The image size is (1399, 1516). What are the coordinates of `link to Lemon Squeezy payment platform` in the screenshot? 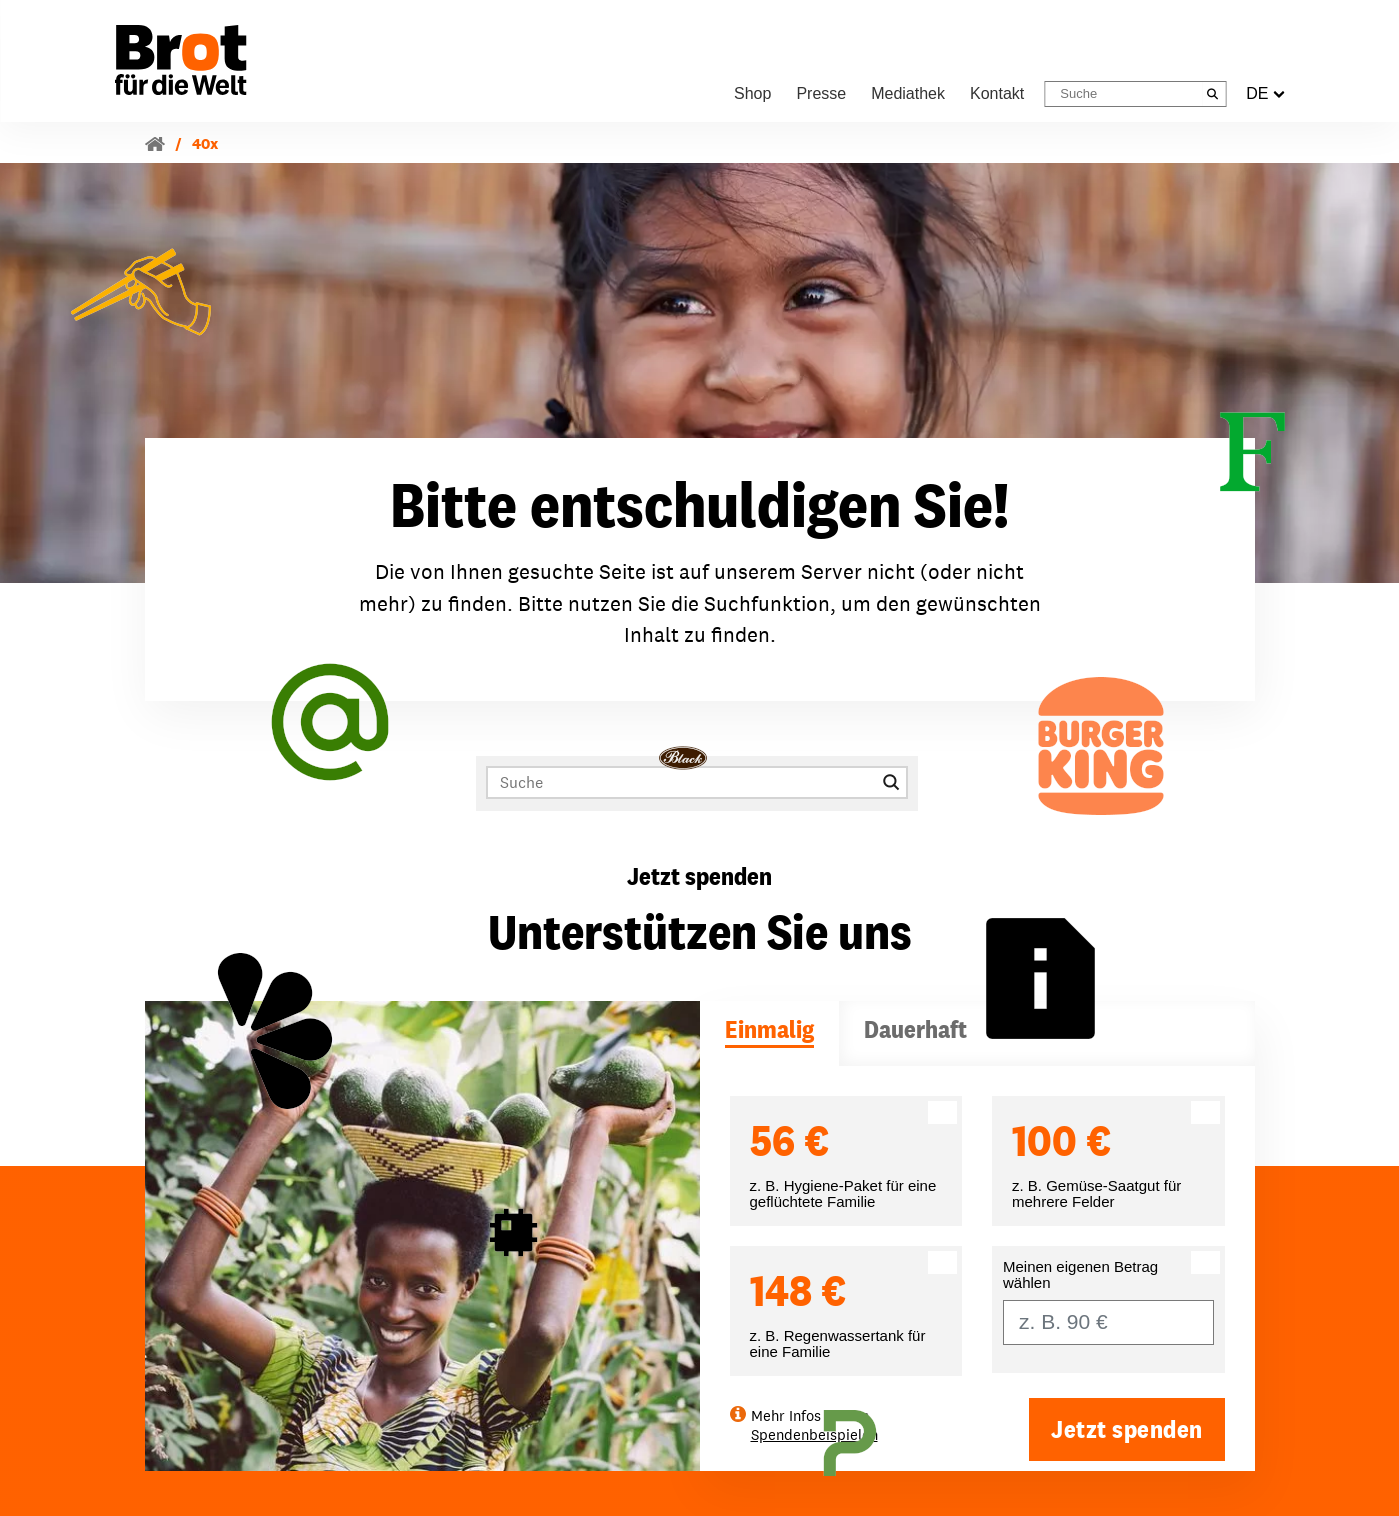 It's located at (275, 1031).